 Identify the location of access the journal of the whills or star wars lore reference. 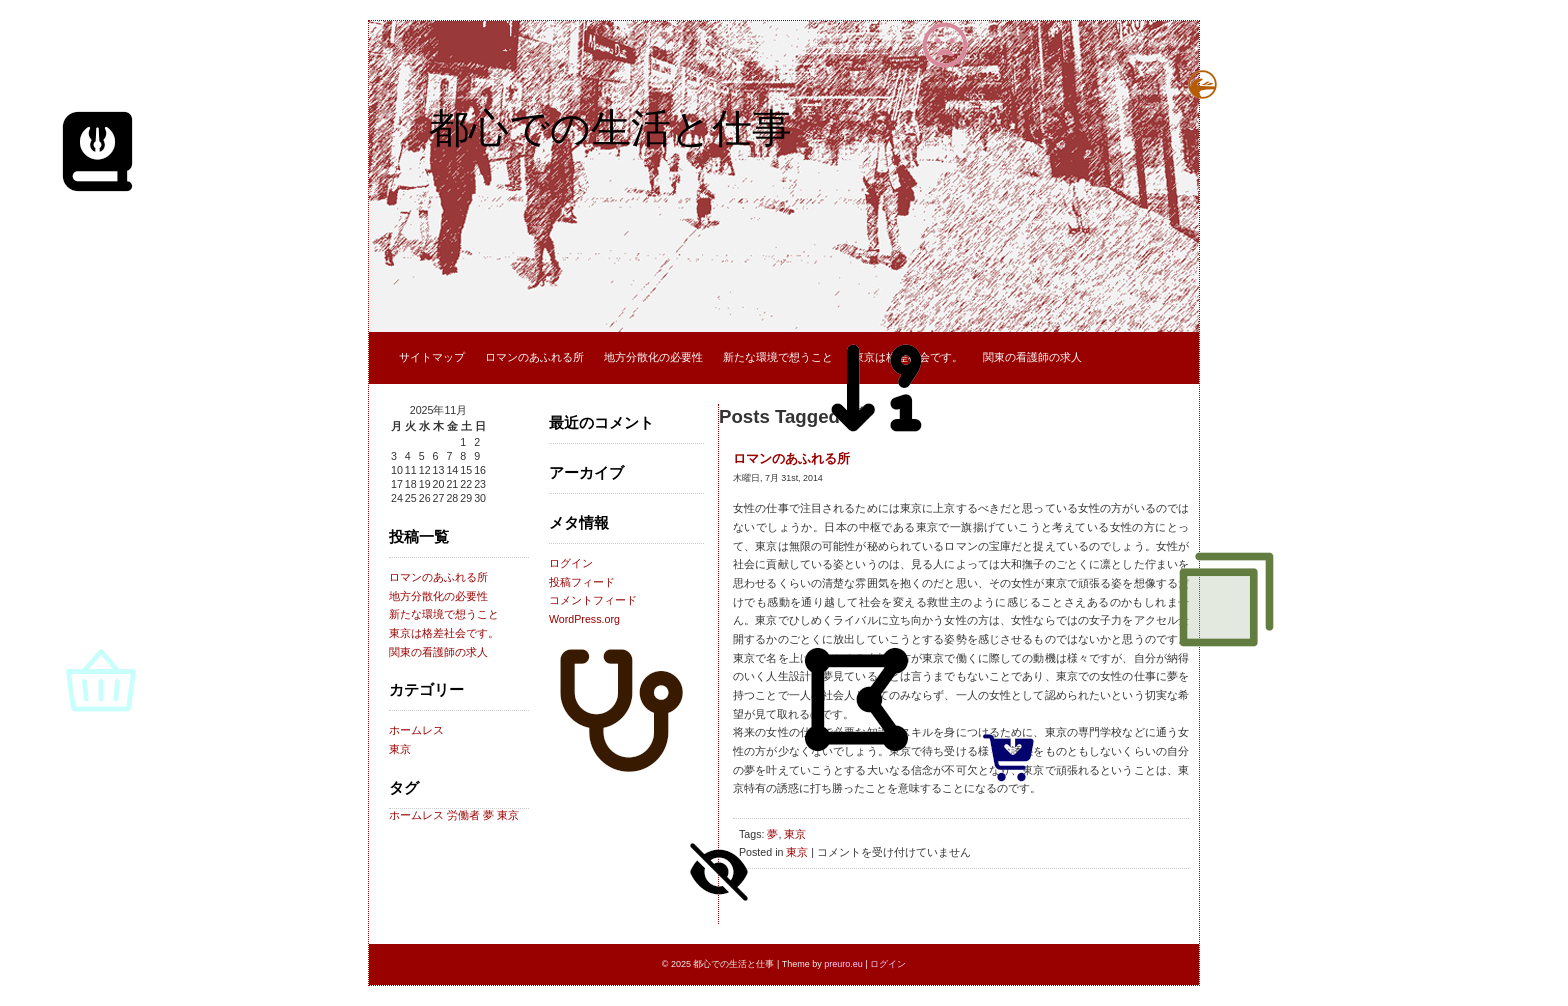
(97, 151).